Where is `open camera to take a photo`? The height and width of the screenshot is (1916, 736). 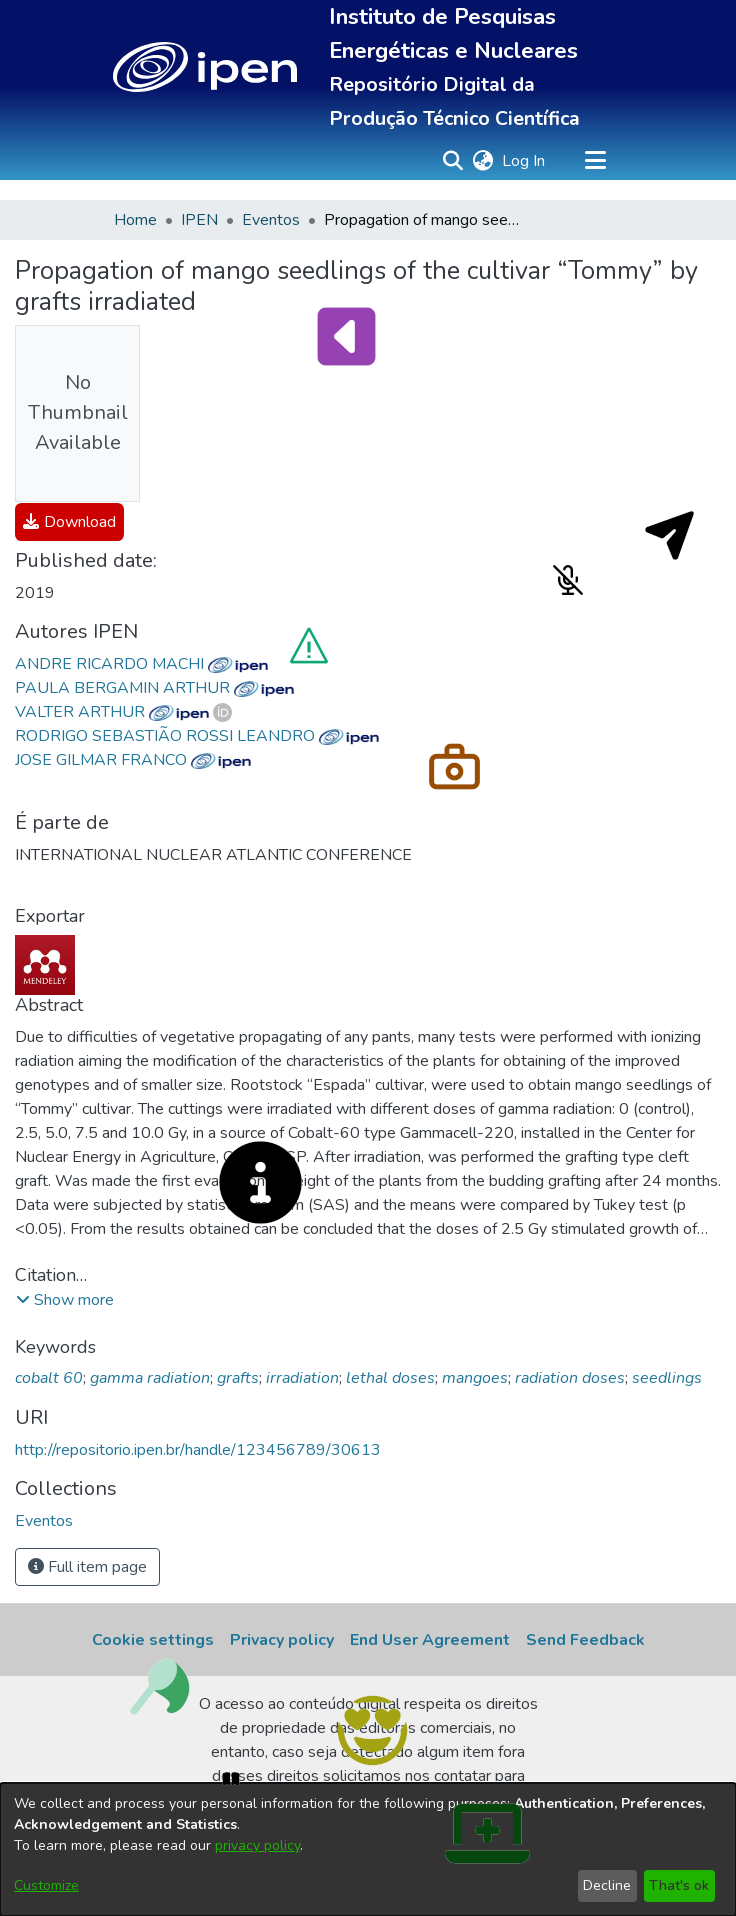
open camera to take a photo is located at coordinates (454, 766).